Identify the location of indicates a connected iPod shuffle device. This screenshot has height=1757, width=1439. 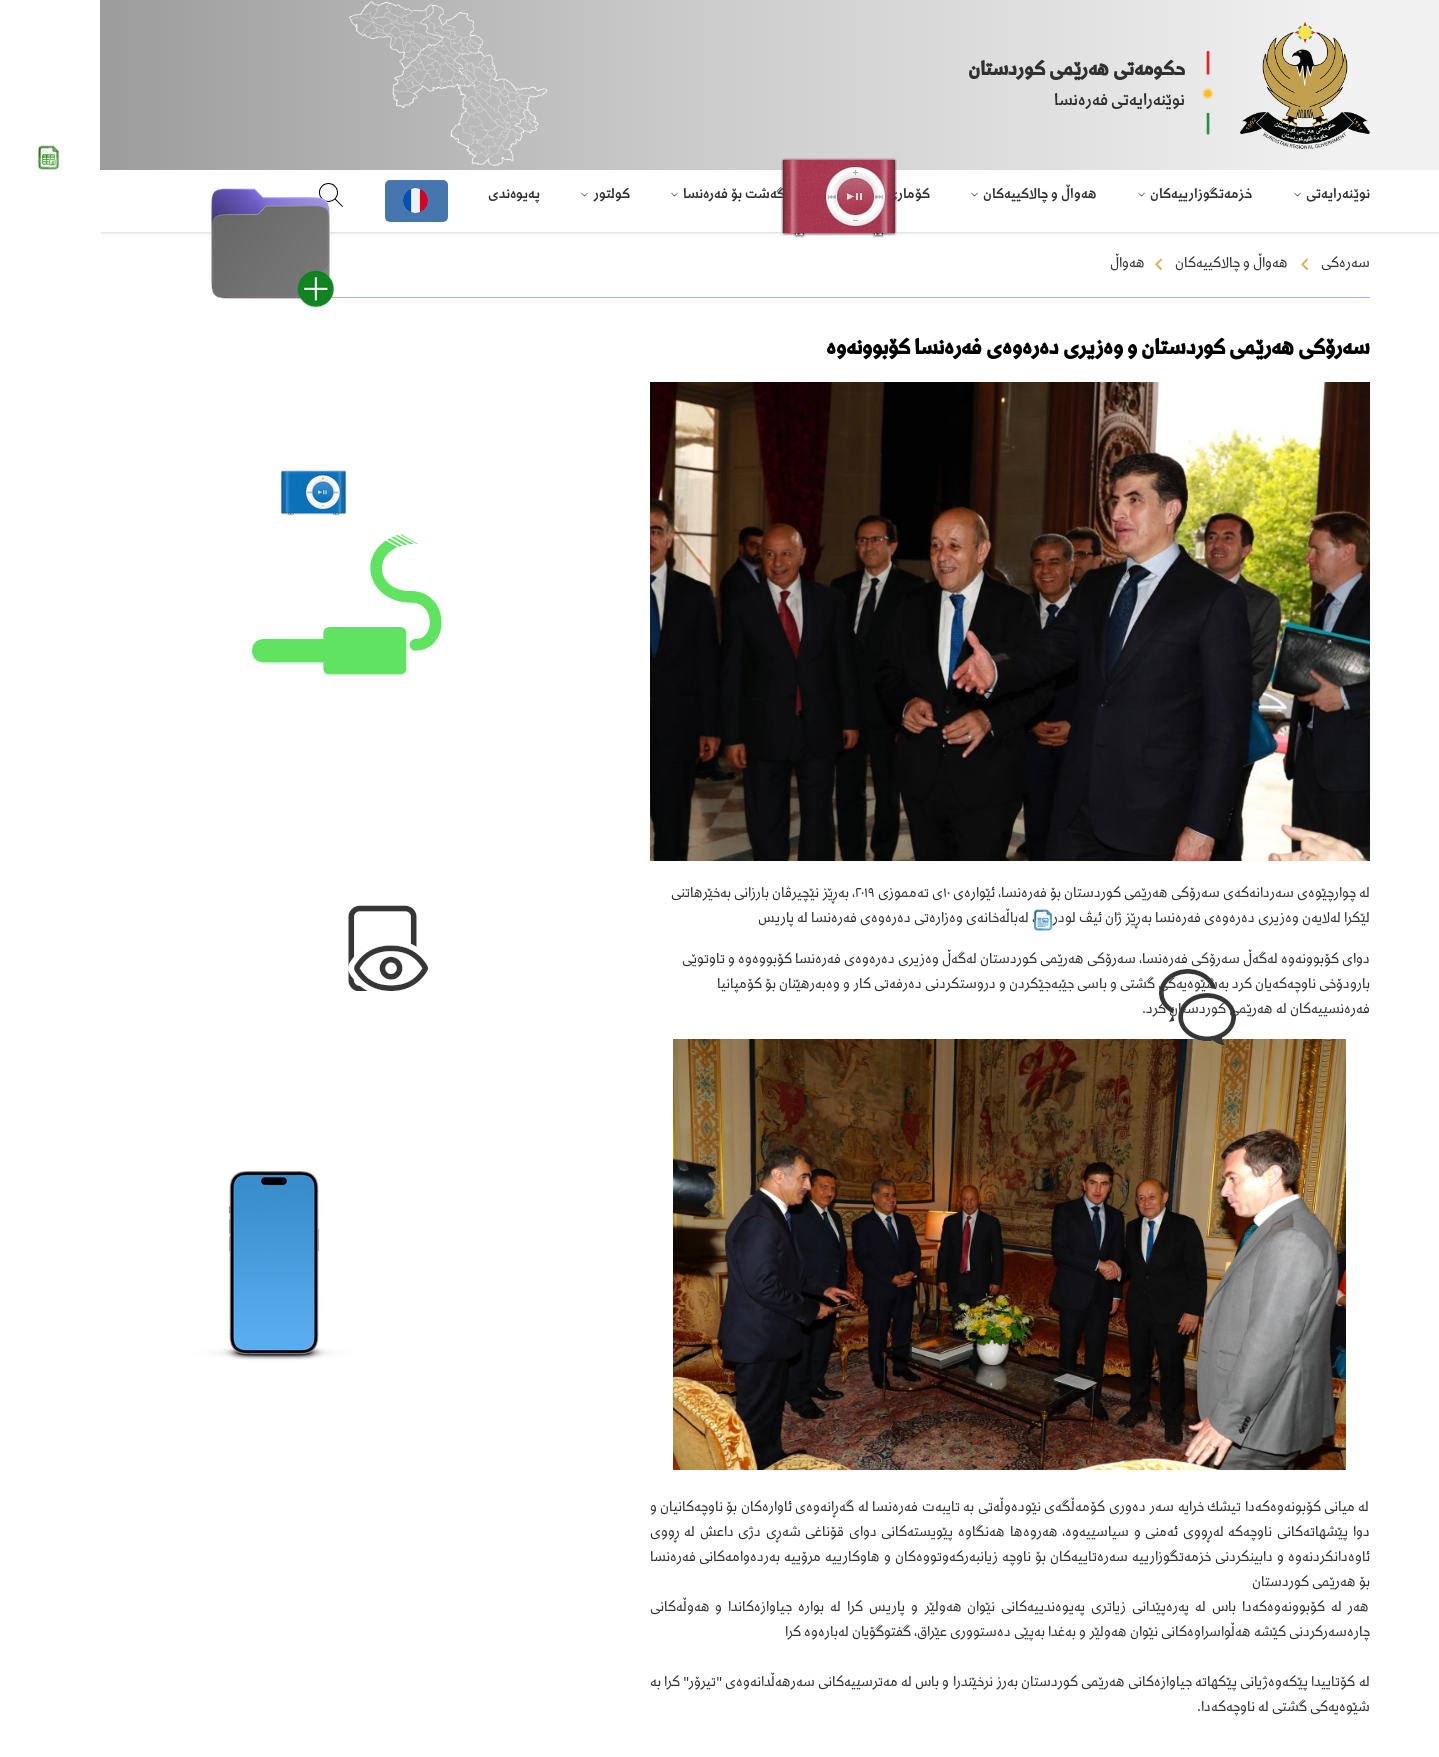
(839, 176).